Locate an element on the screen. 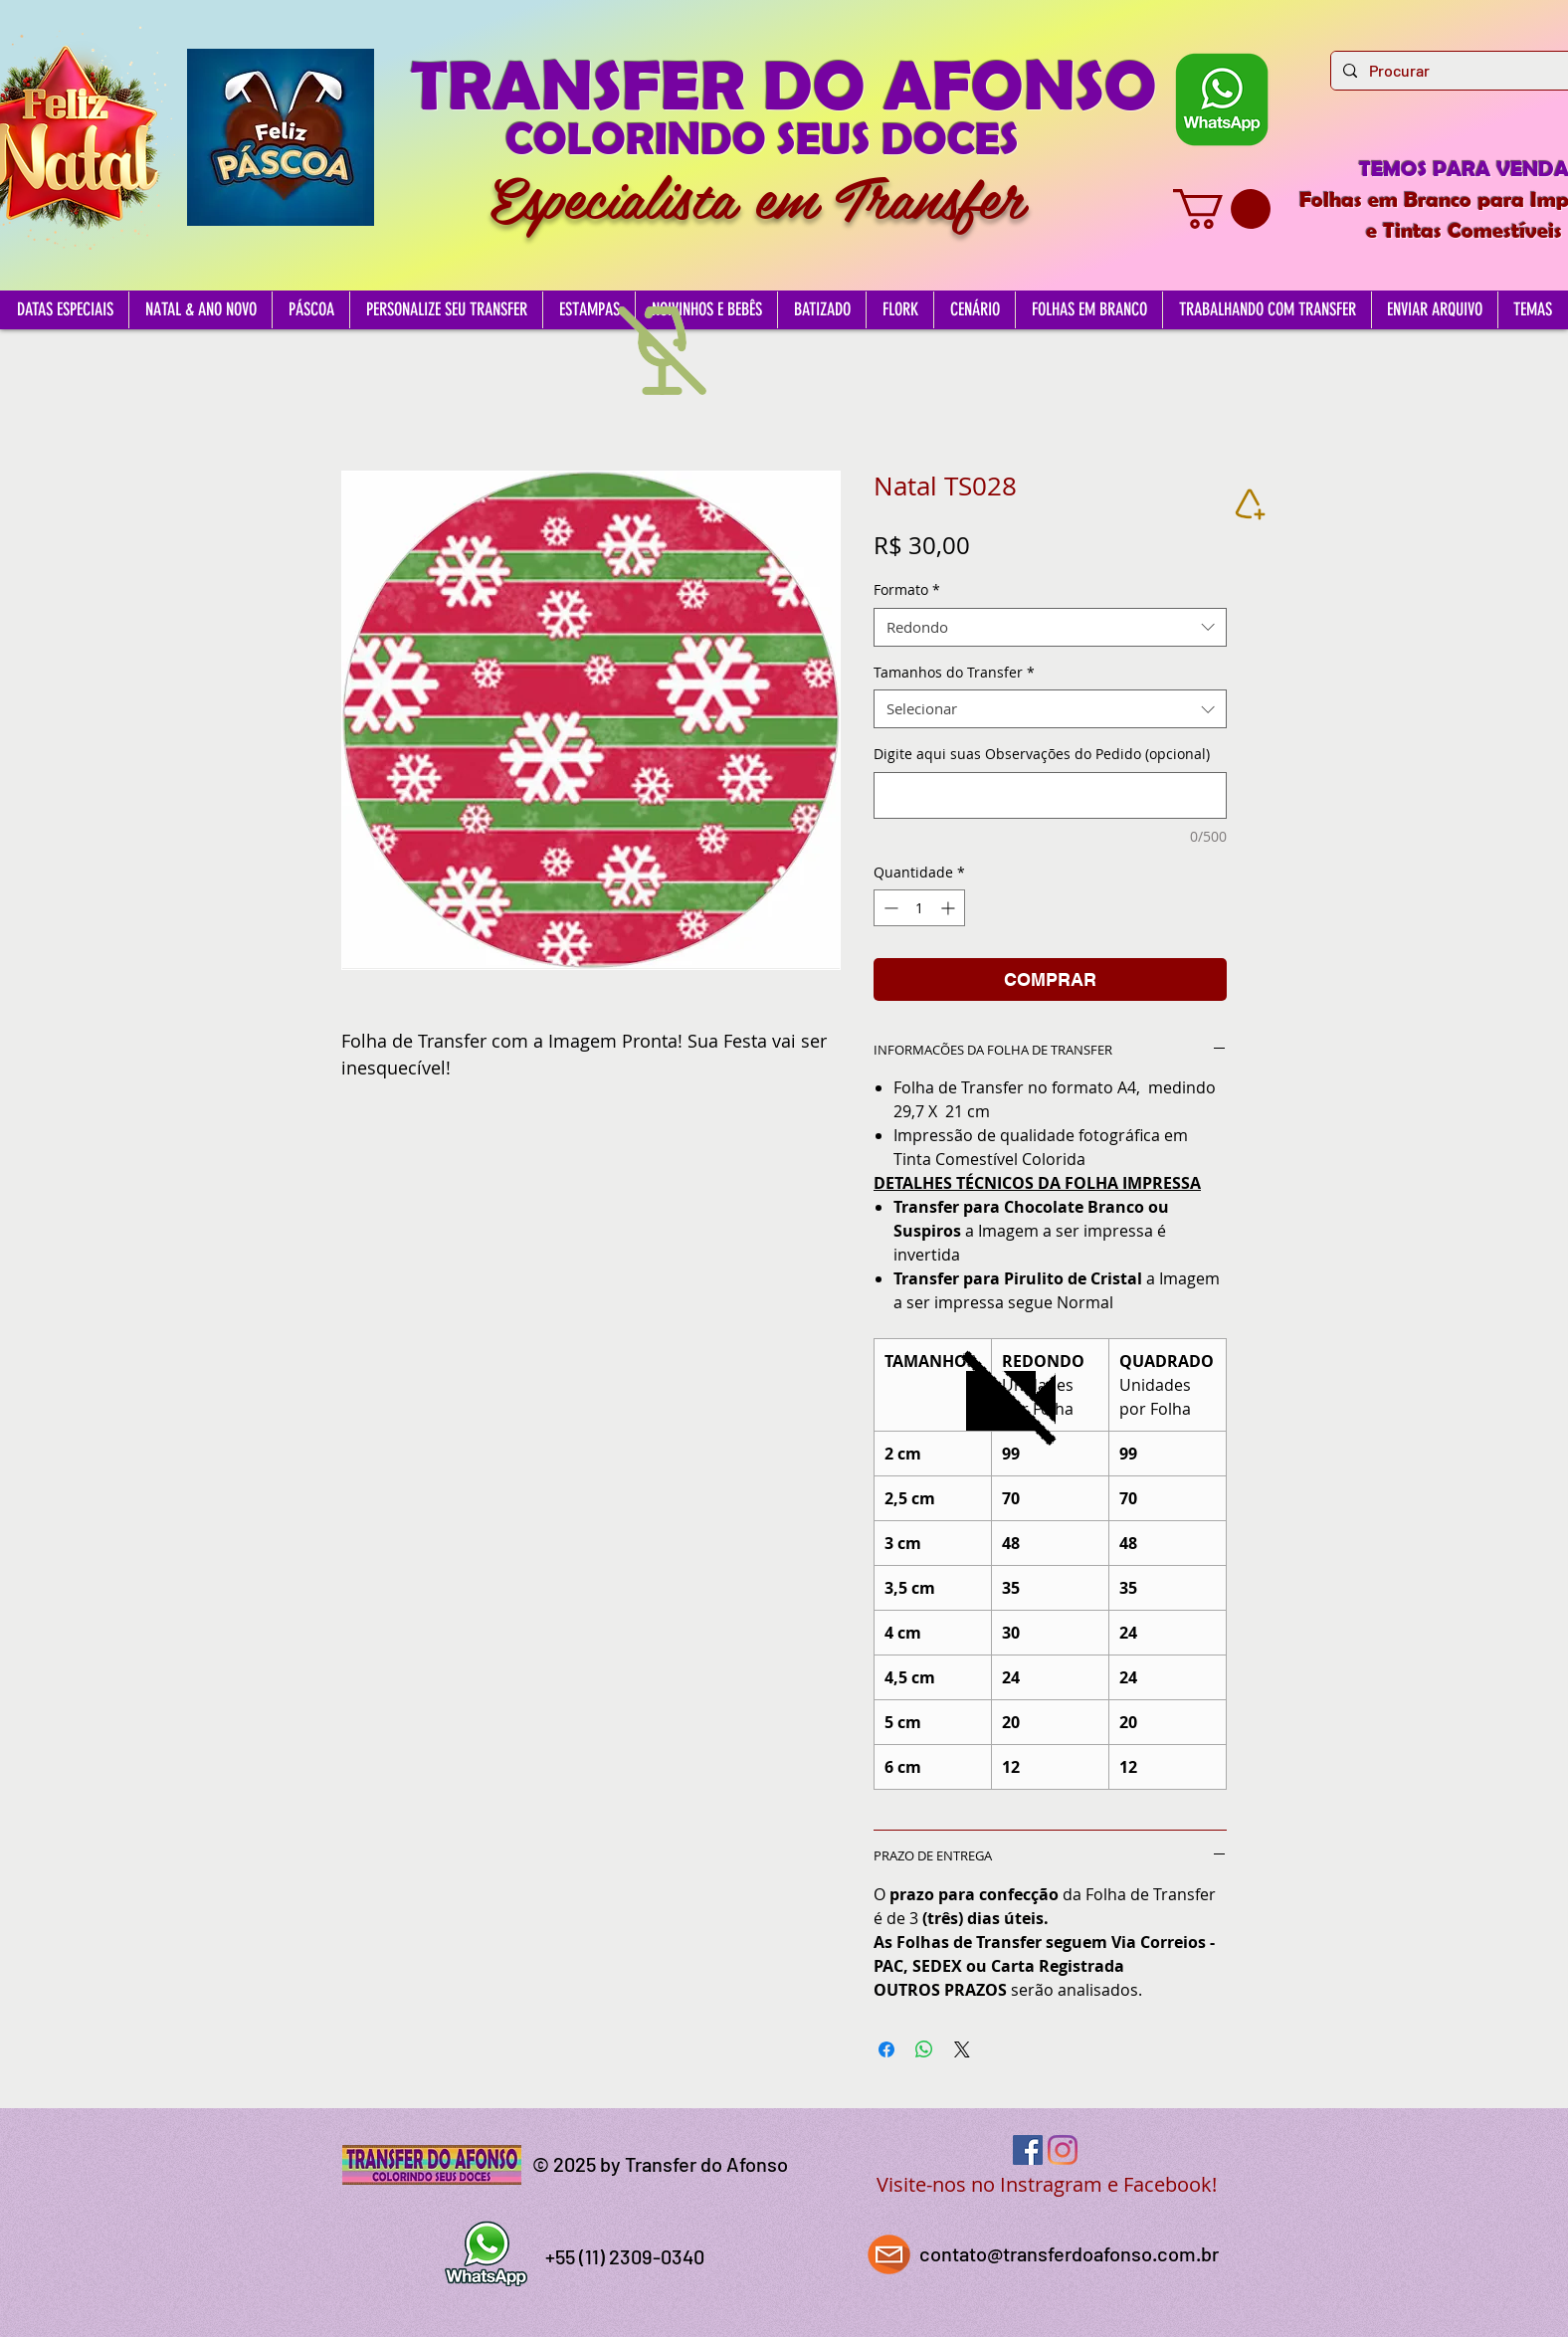  turn off camera or disable video is located at coordinates (1011, 1401).